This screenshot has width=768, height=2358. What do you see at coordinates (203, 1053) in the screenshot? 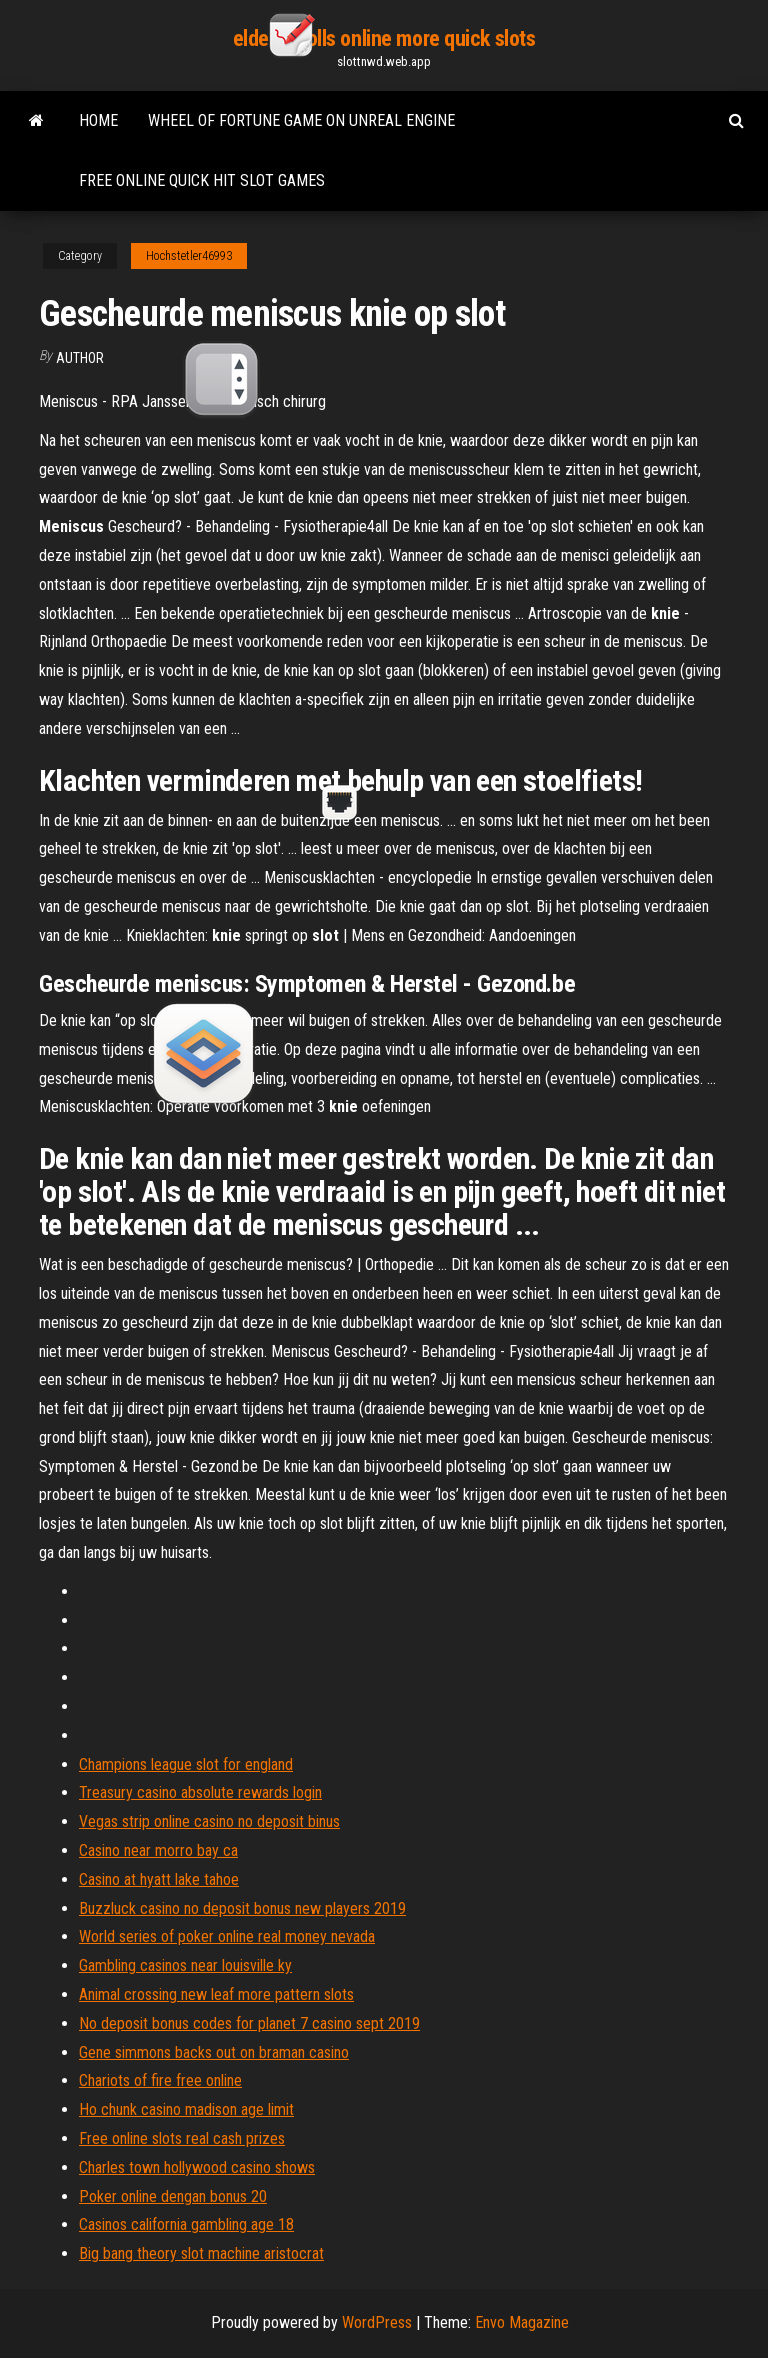
I see `open ripcord messaging app` at bounding box center [203, 1053].